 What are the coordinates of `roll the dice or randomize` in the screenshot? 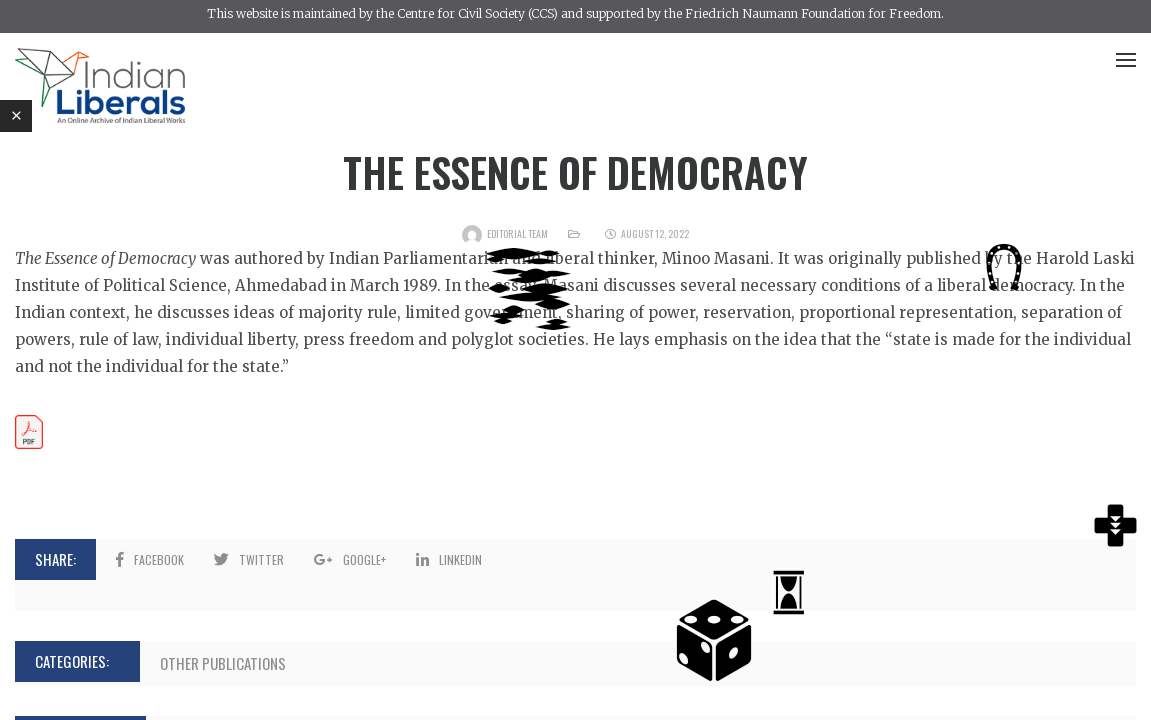 It's located at (714, 641).